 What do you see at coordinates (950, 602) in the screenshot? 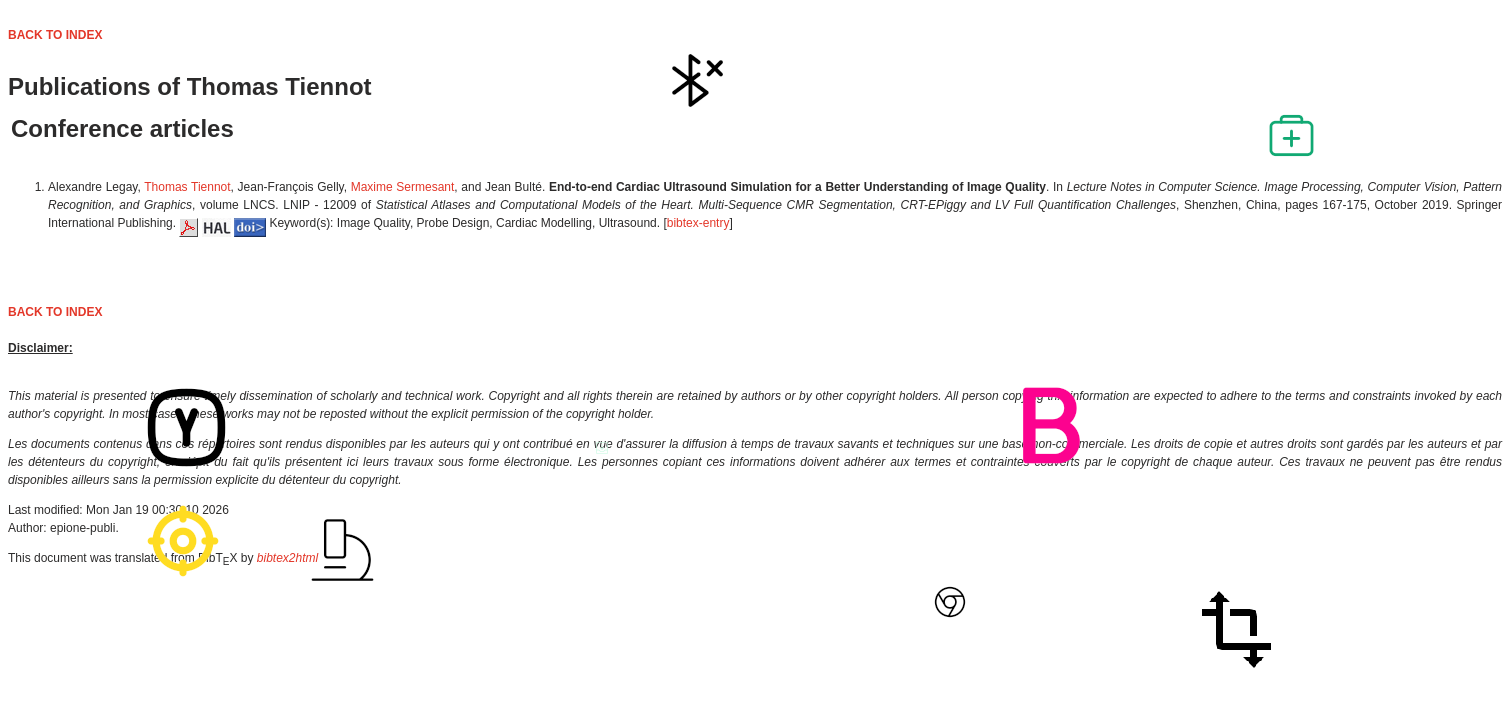
I see `open google chrome browser` at bounding box center [950, 602].